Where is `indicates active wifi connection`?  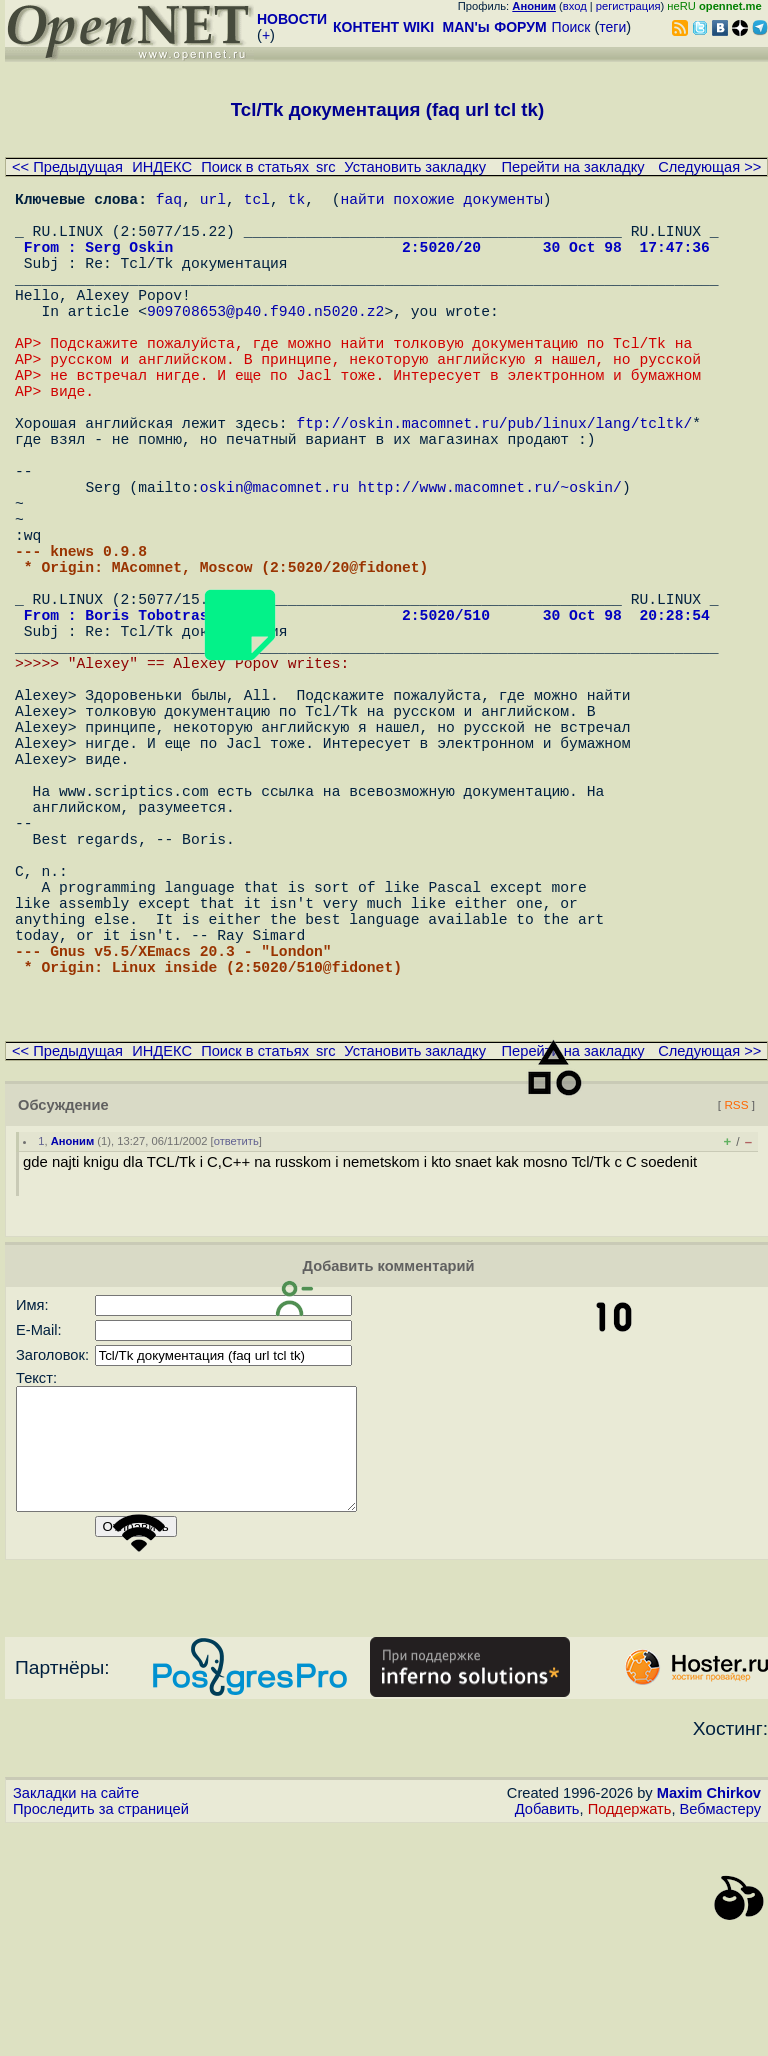 indicates active wifi connection is located at coordinates (139, 1533).